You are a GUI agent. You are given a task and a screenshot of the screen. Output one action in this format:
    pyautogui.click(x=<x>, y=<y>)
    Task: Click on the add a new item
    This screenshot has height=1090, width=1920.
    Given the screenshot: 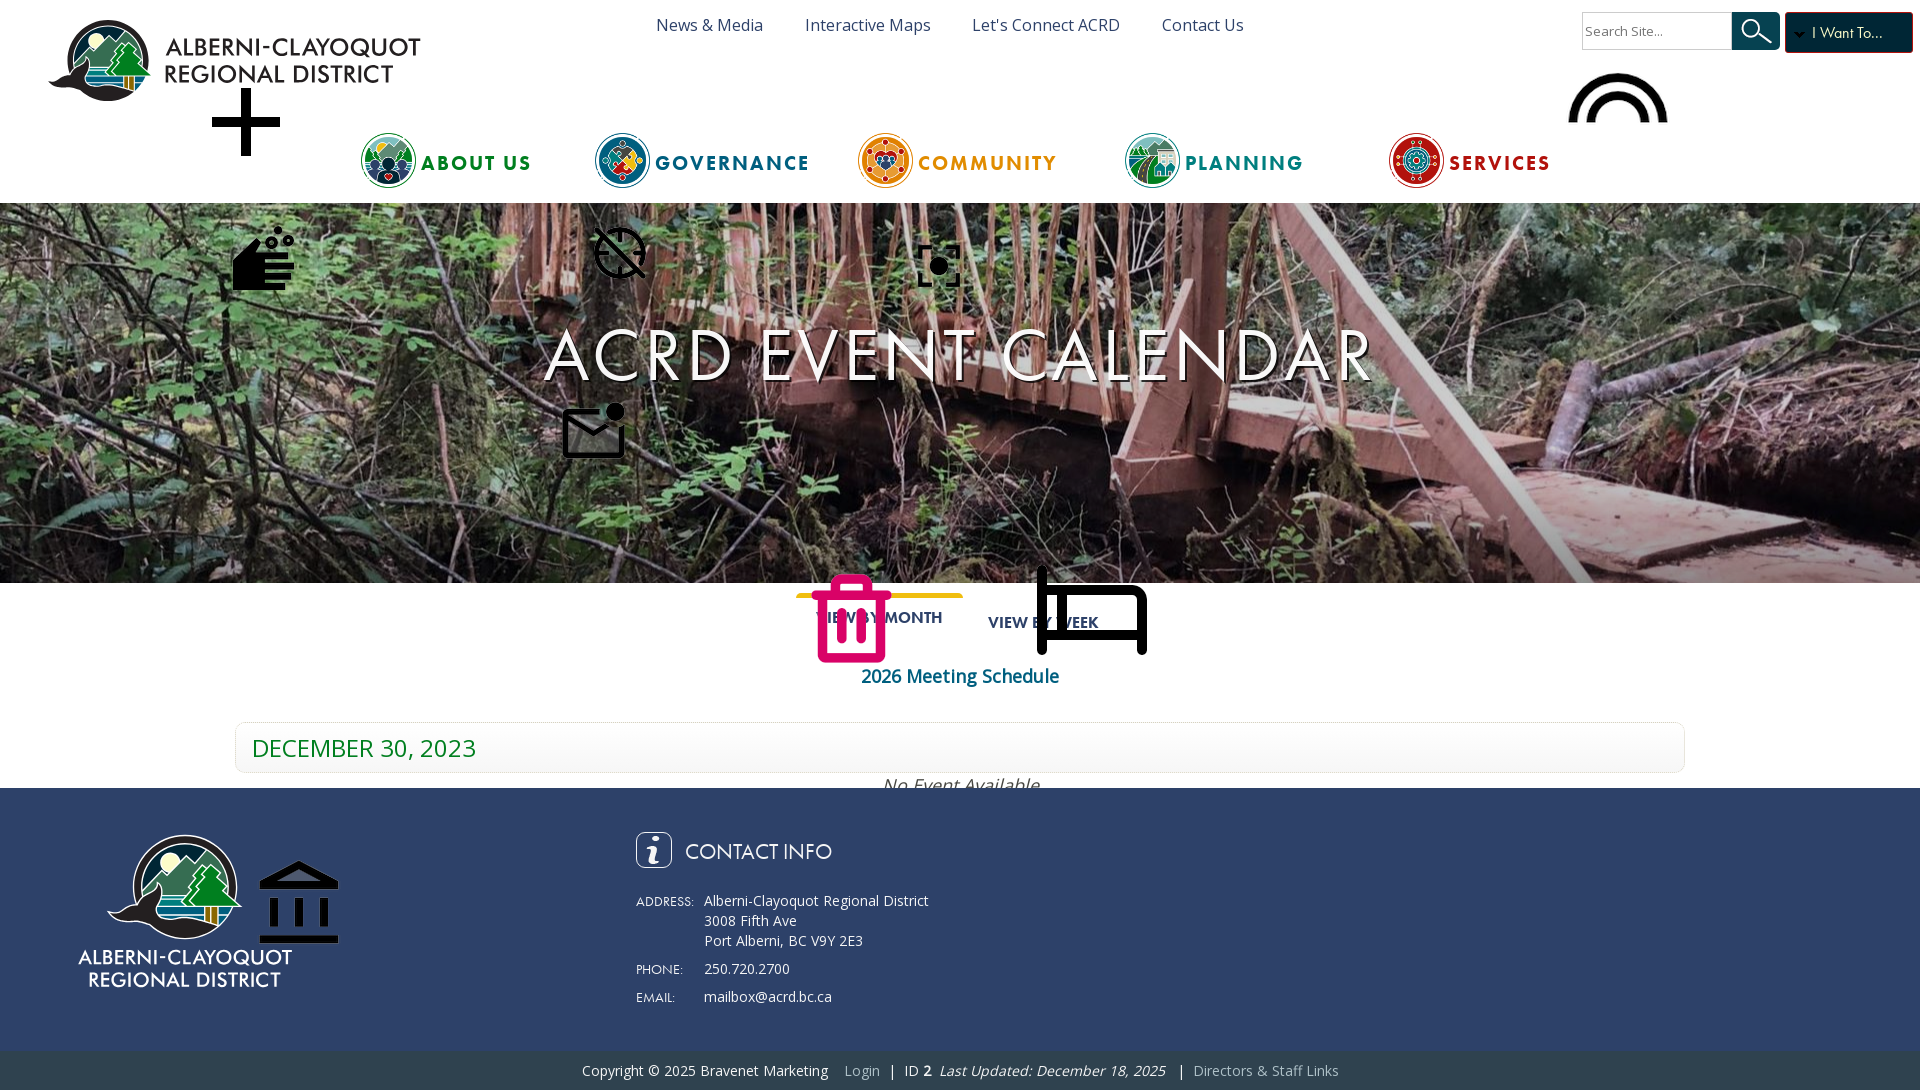 What is the action you would take?
    pyautogui.click(x=246, y=122)
    